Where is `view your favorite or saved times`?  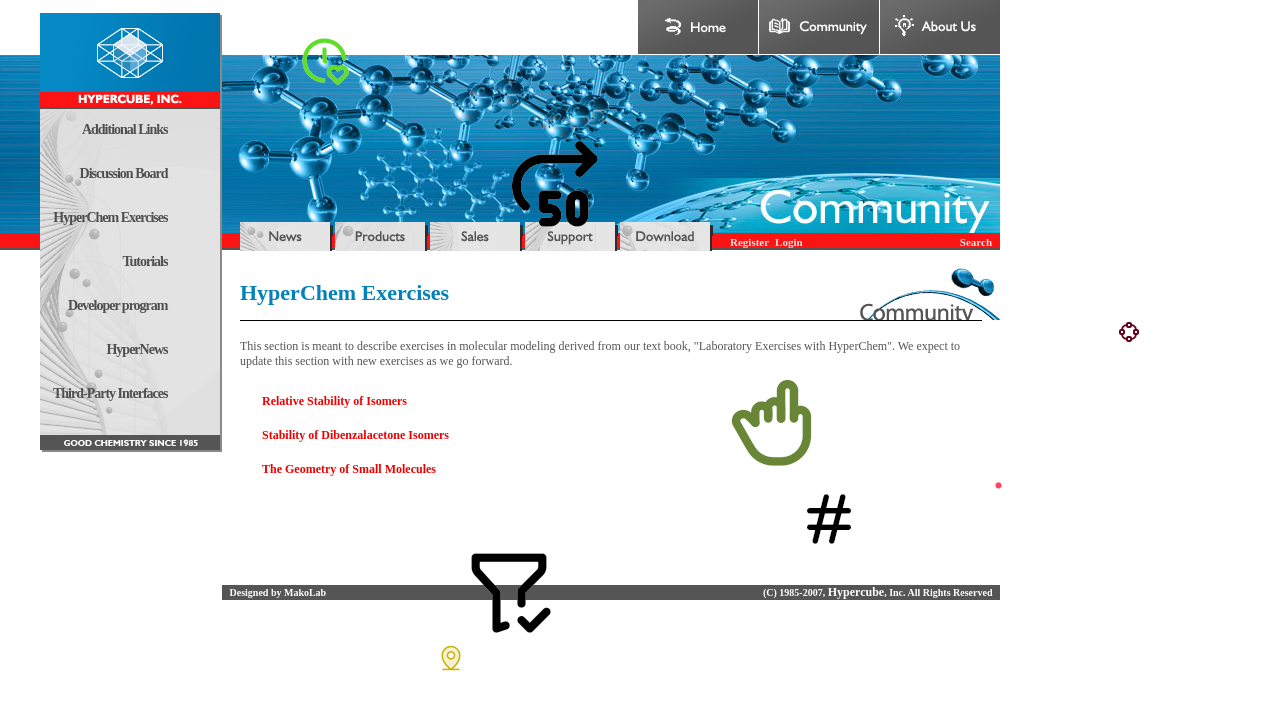
view your favorite or saved times is located at coordinates (324, 60).